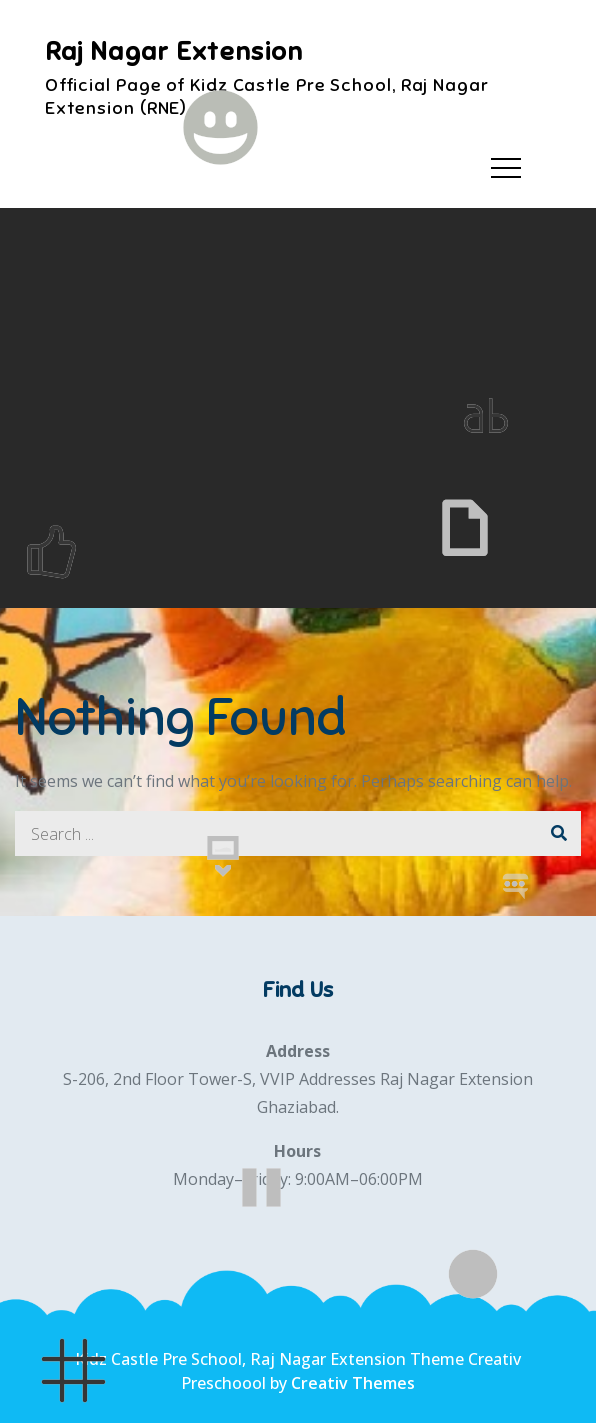 The image size is (596, 1423). Describe the element at coordinates (261, 1187) in the screenshot. I see `pause media playback` at that location.